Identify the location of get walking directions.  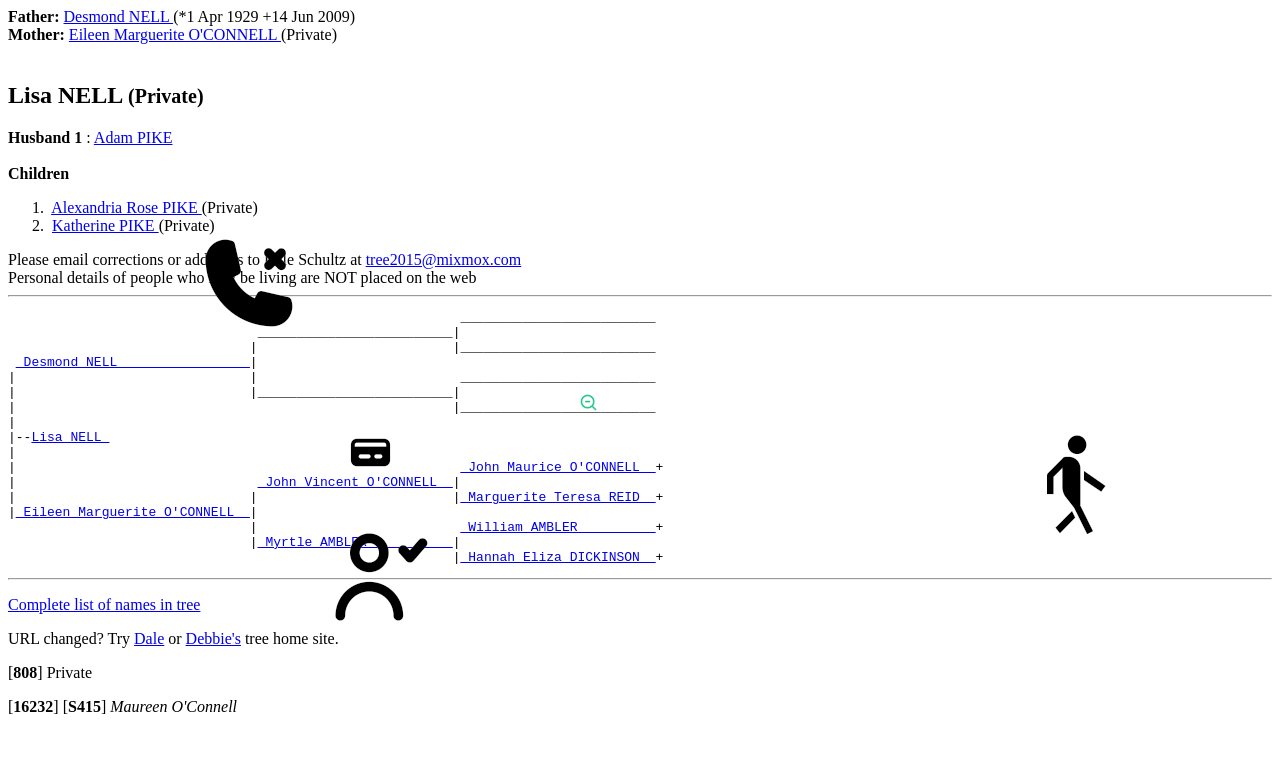
(1076, 483).